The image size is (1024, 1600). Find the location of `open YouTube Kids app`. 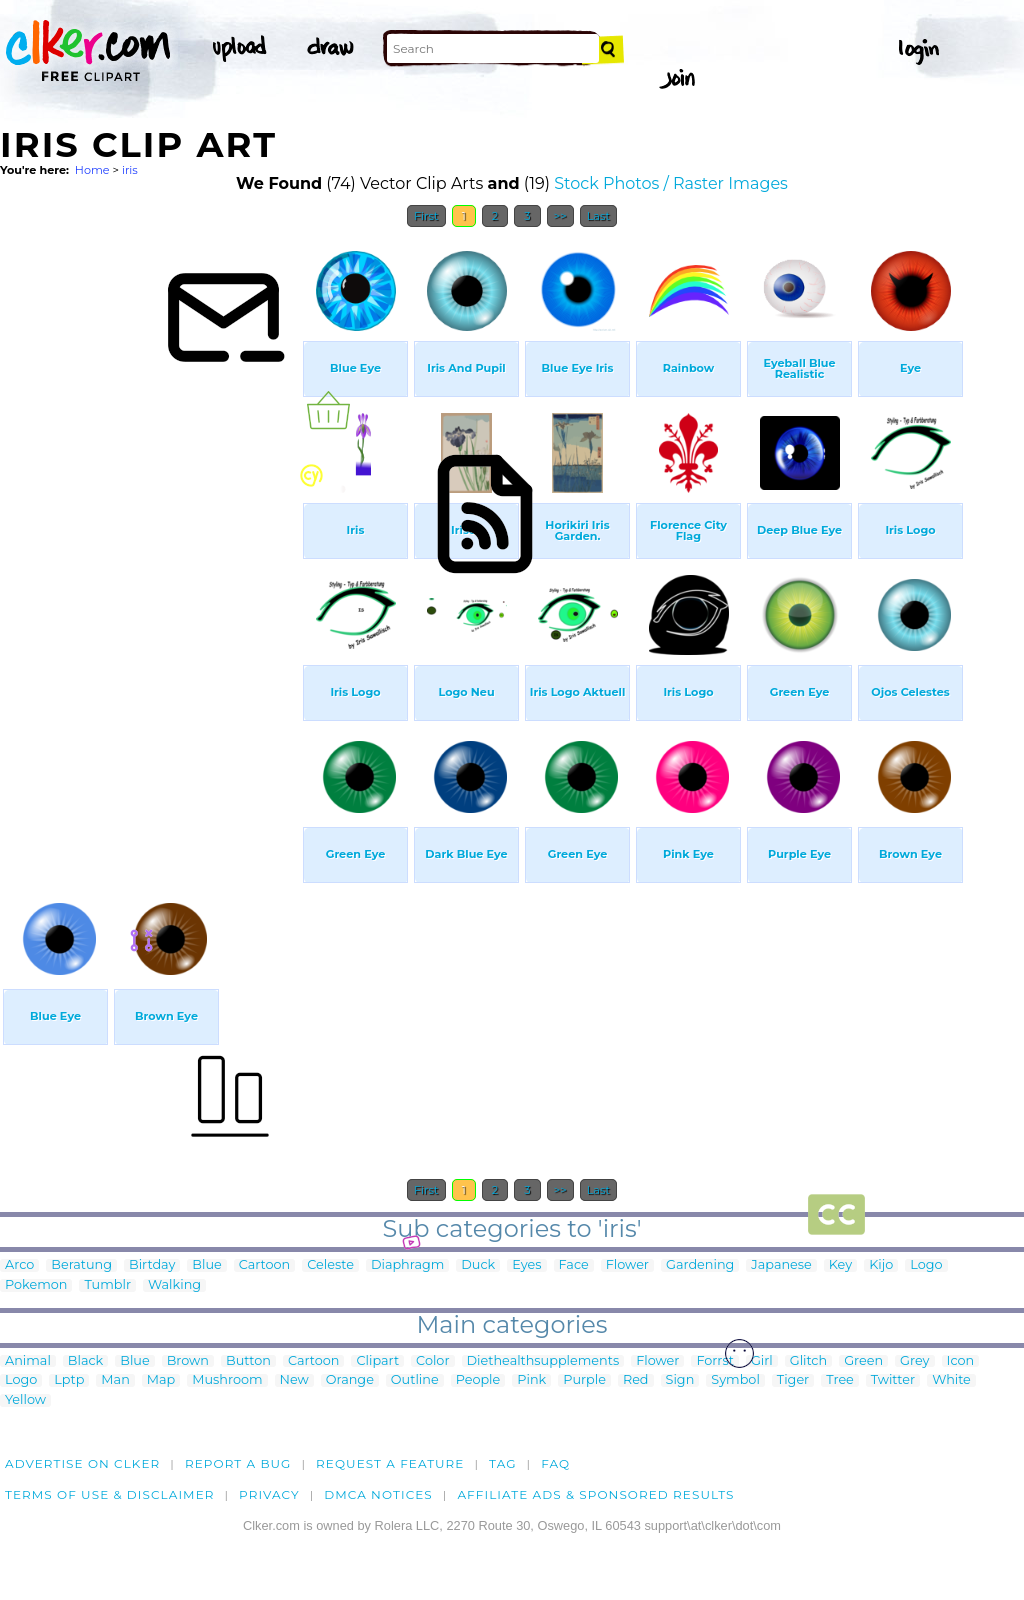

open YouTube Kids app is located at coordinates (411, 1242).